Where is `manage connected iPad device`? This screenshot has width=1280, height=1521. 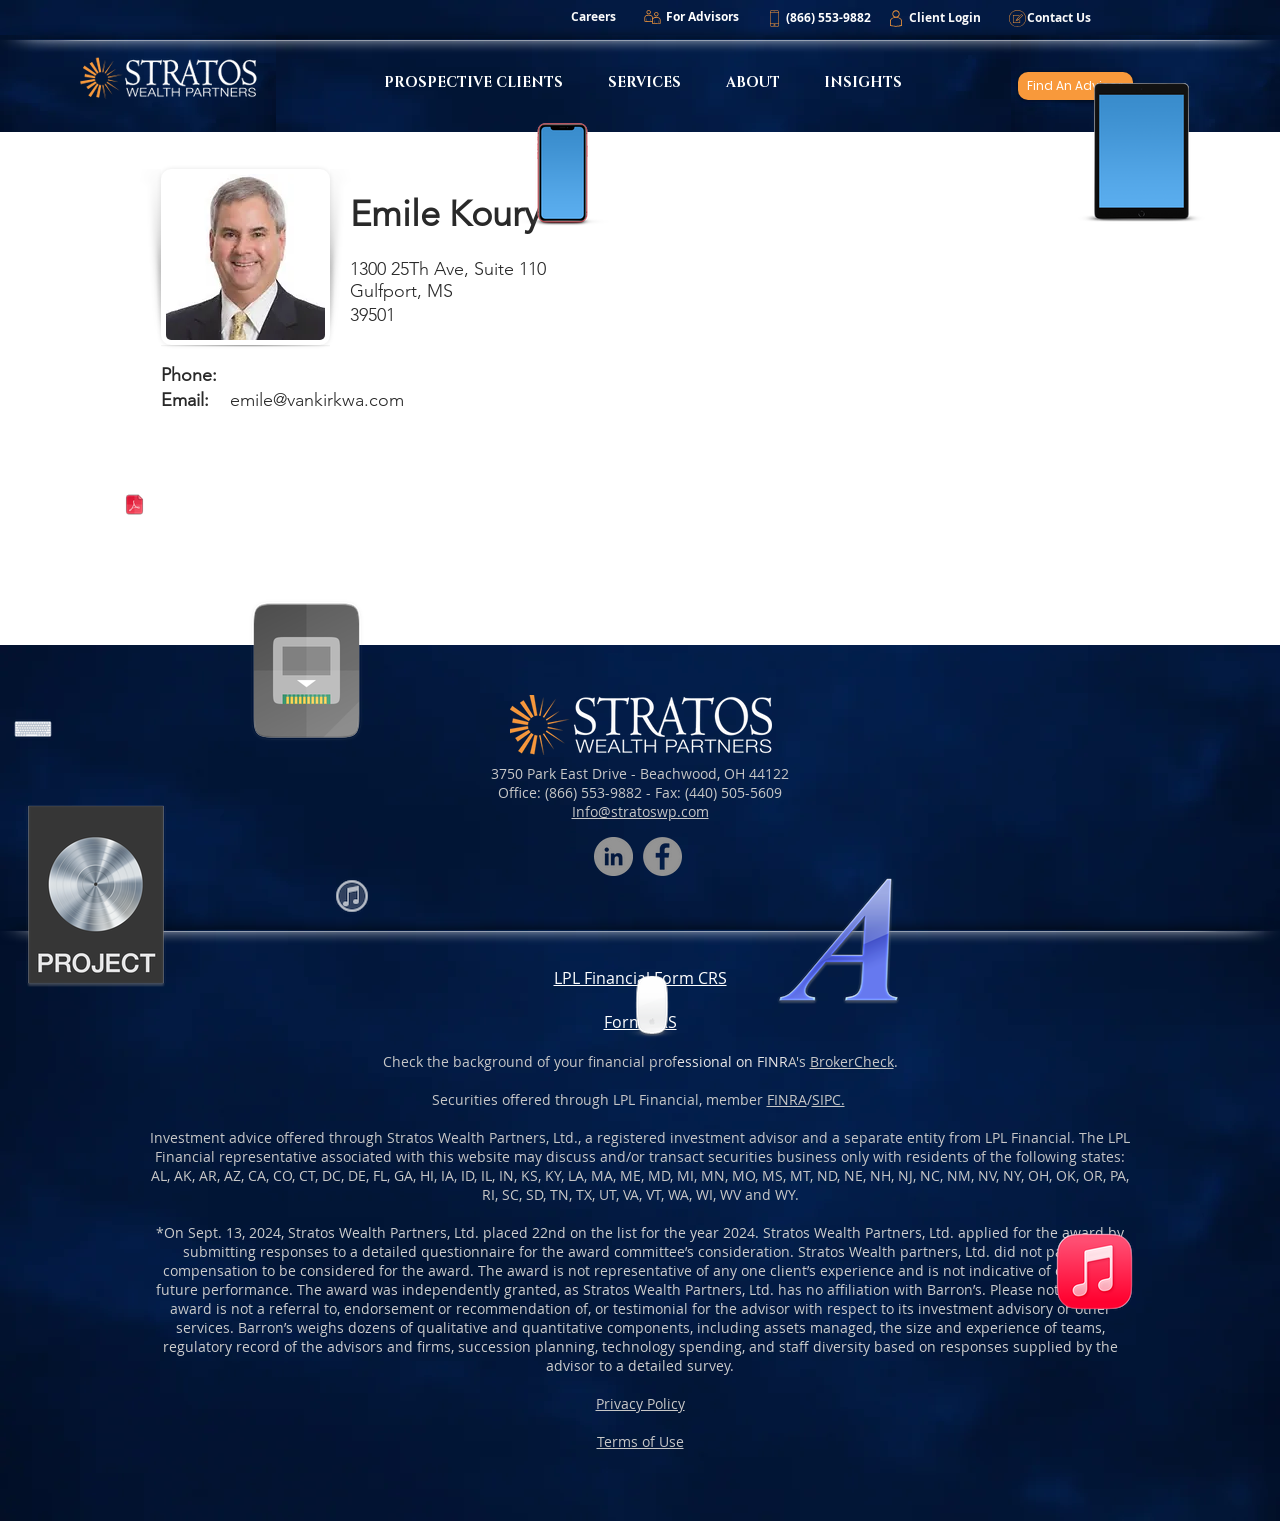
manage connected iPad device is located at coordinates (1141, 152).